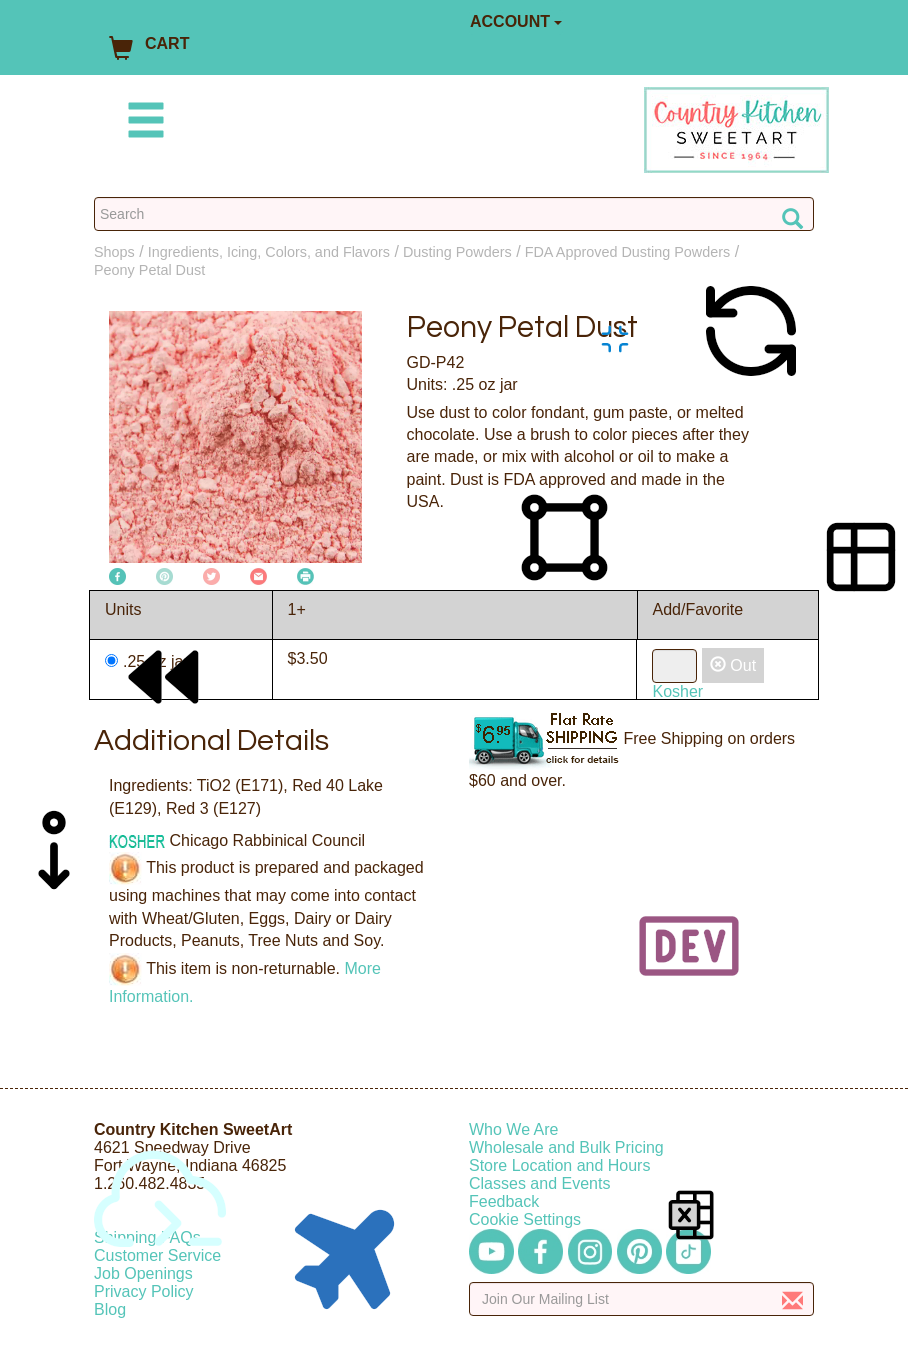 The image size is (908, 1351). I want to click on minimize or exit fullscreen mode, so click(615, 339).